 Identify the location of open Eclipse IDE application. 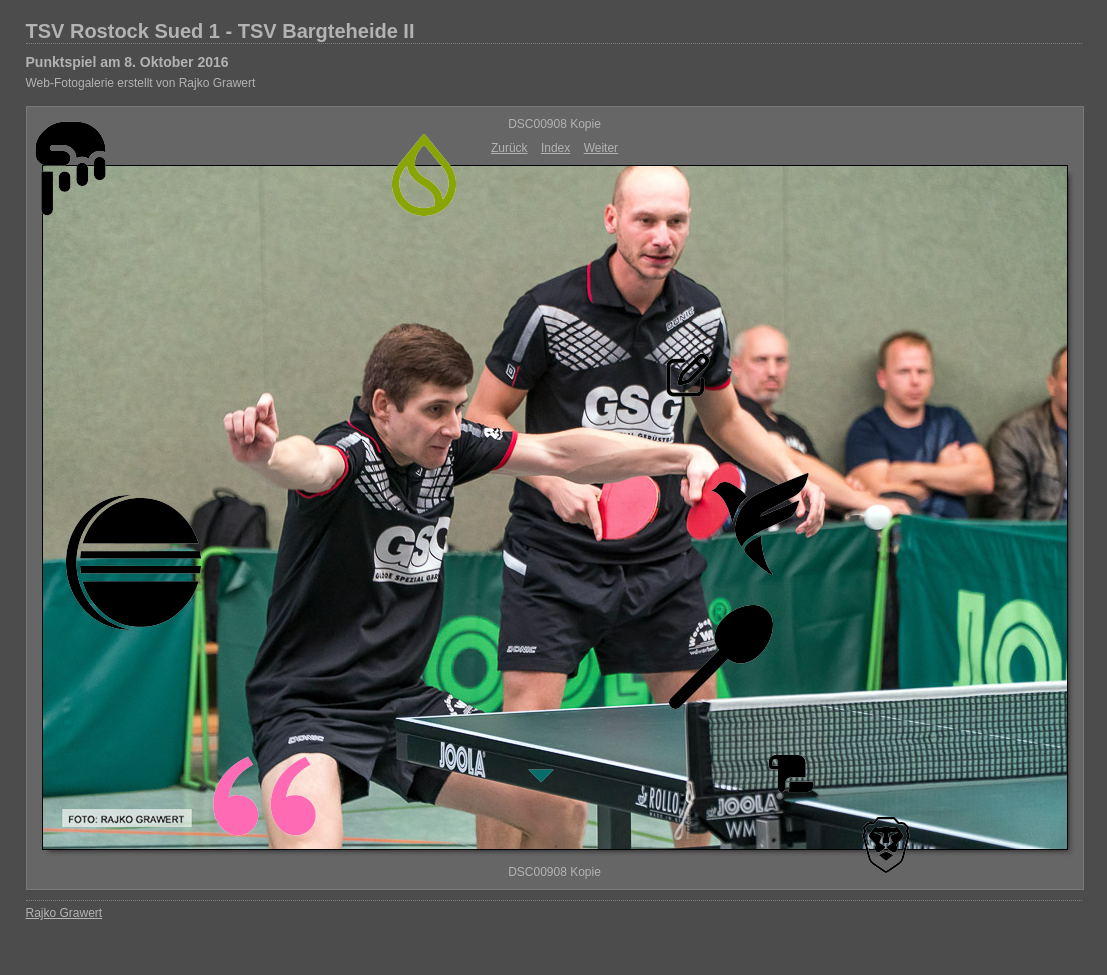
(133, 562).